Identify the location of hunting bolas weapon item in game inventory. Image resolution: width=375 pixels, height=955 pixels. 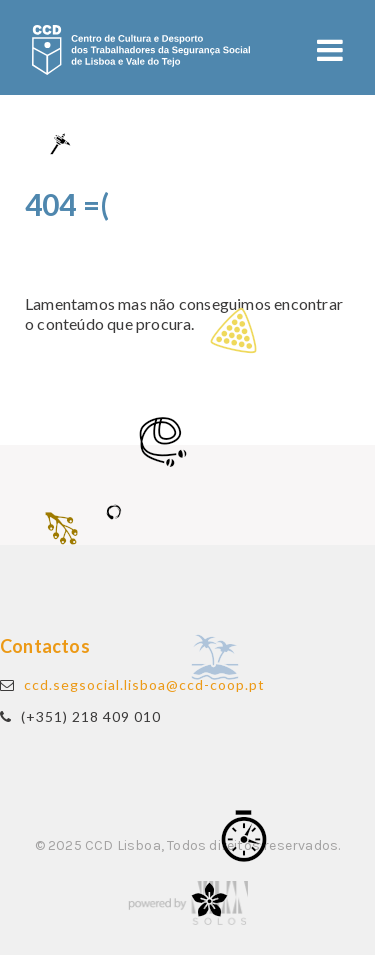
(163, 442).